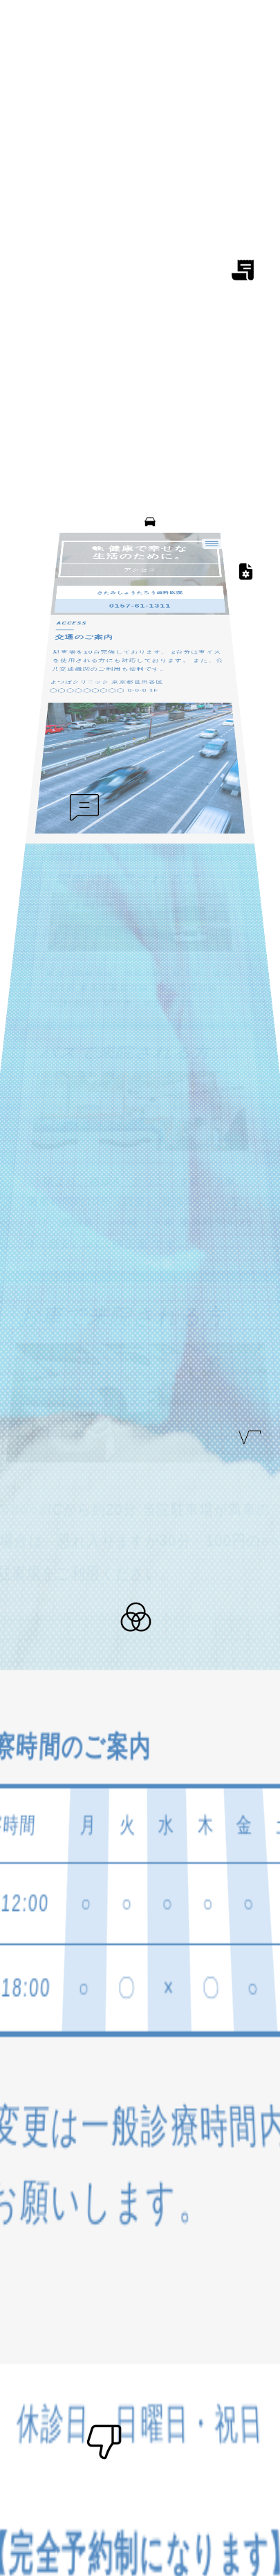  Describe the element at coordinates (104, 2442) in the screenshot. I see `dislike or downvote content` at that location.